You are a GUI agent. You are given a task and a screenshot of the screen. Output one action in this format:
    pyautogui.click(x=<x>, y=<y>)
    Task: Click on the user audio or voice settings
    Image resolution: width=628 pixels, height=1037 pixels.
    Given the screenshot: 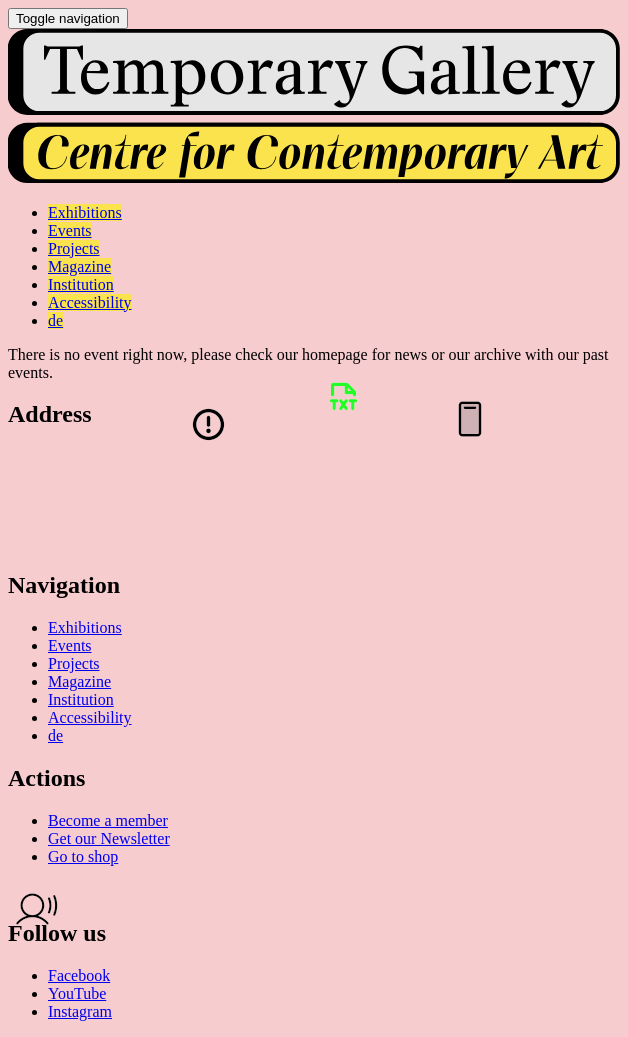 What is the action you would take?
    pyautogui.click(x=36, y=909)
    